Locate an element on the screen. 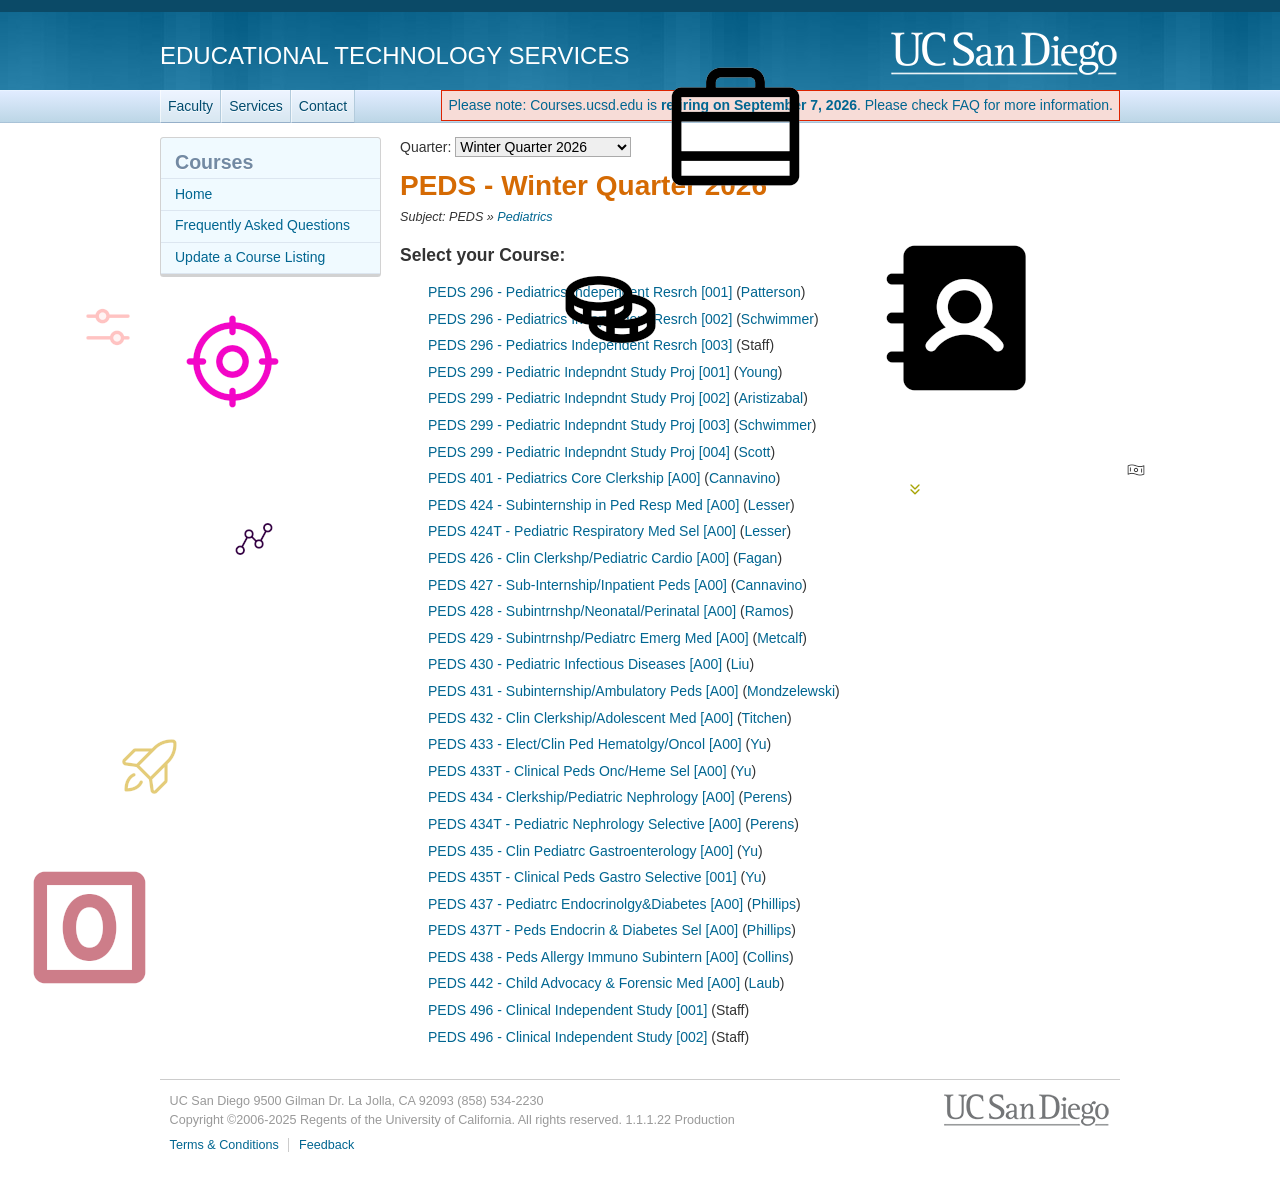 This screenshot has width=1280, height=1196. open your contacts list is located at coordinates (959, 318).